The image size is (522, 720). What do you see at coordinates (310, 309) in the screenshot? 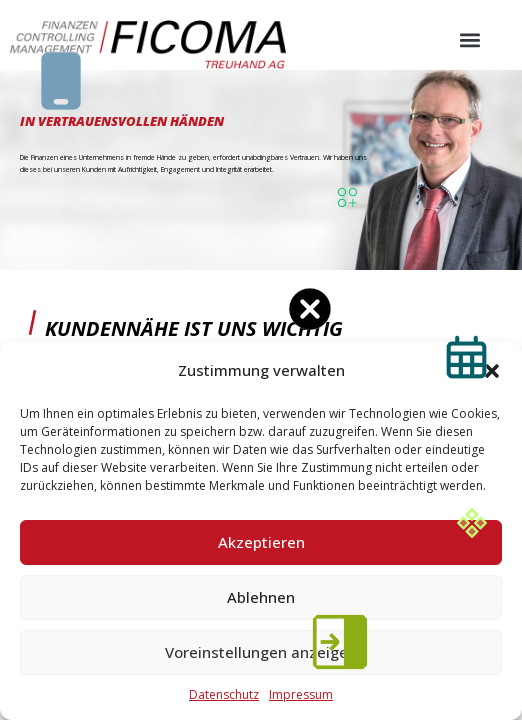
I see `cancel or close the current action` at bounding box center [310, 309].